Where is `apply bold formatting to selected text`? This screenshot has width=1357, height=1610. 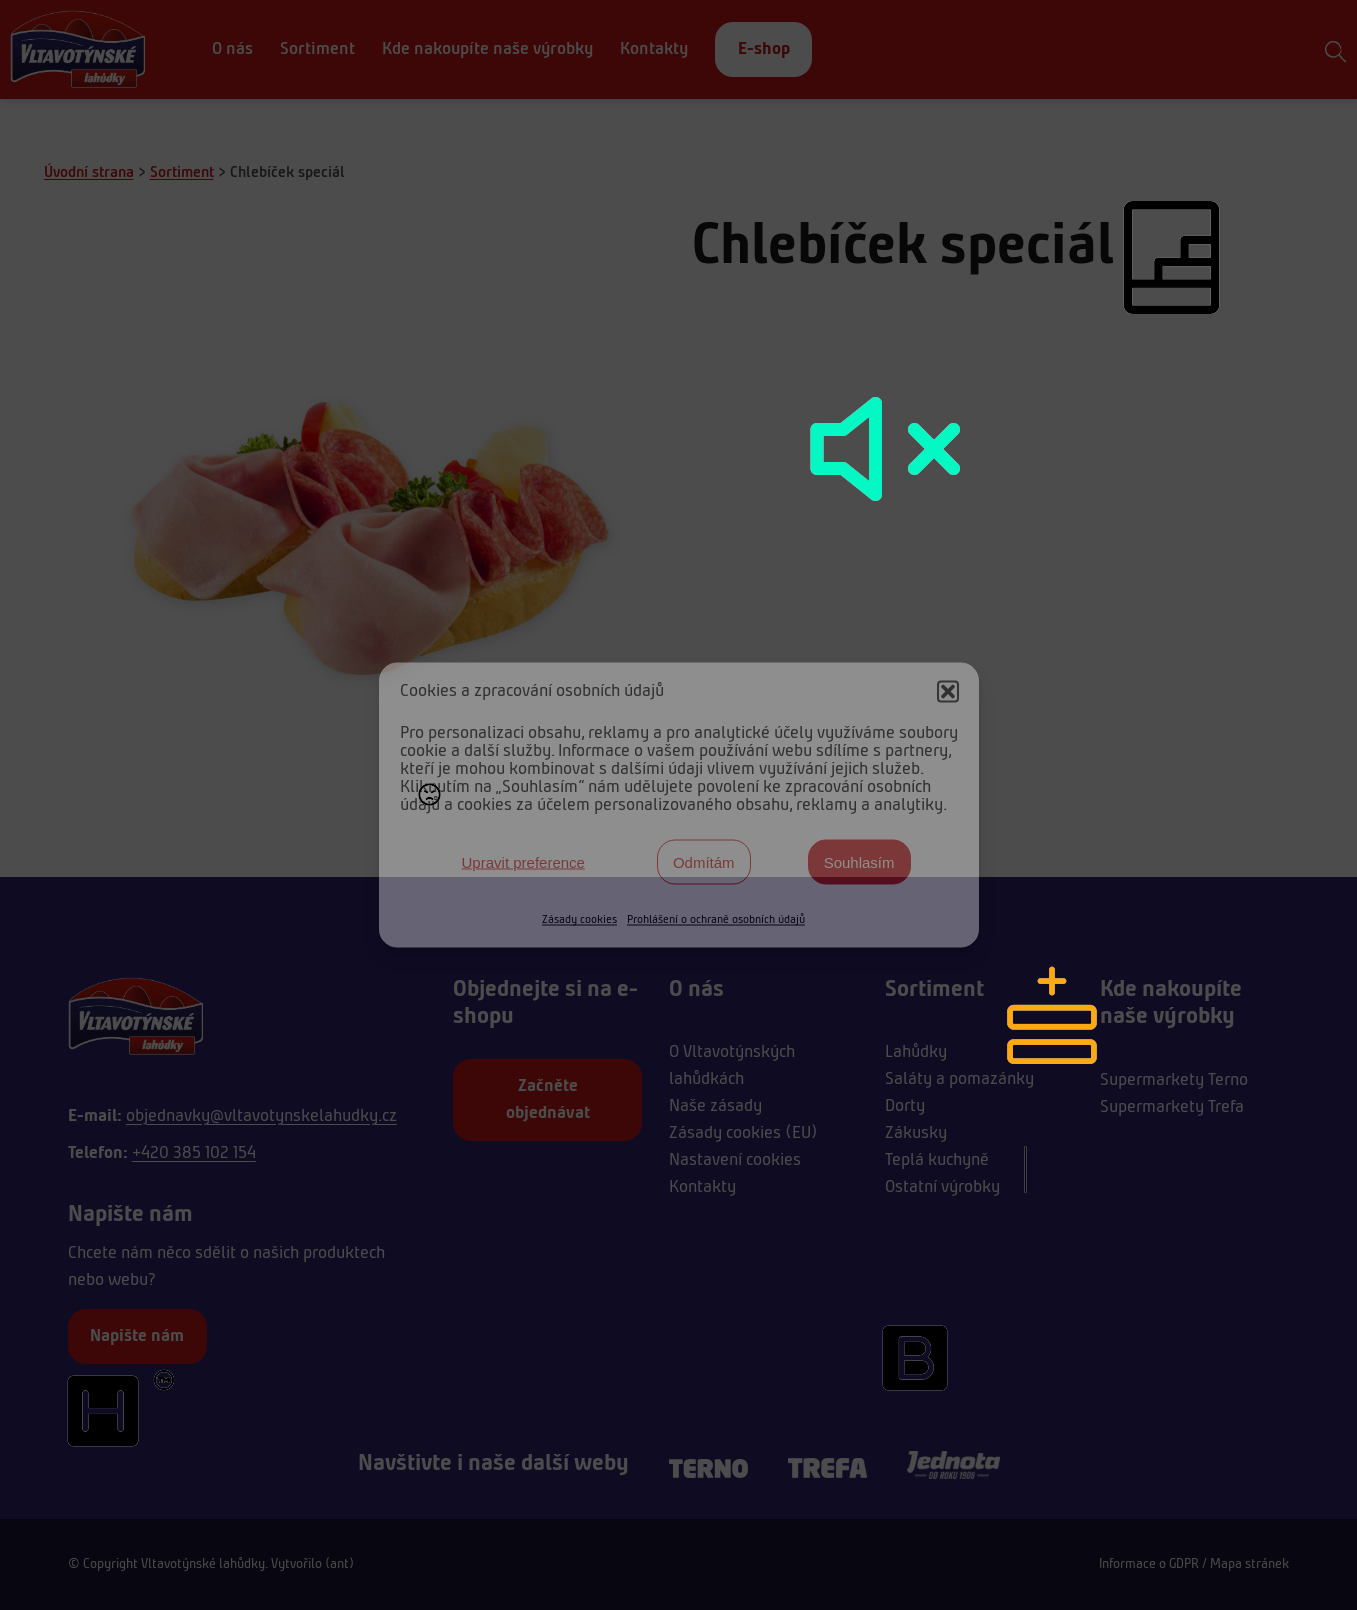 apply bold formatting to selected text is located at coordinates (915, 1358).